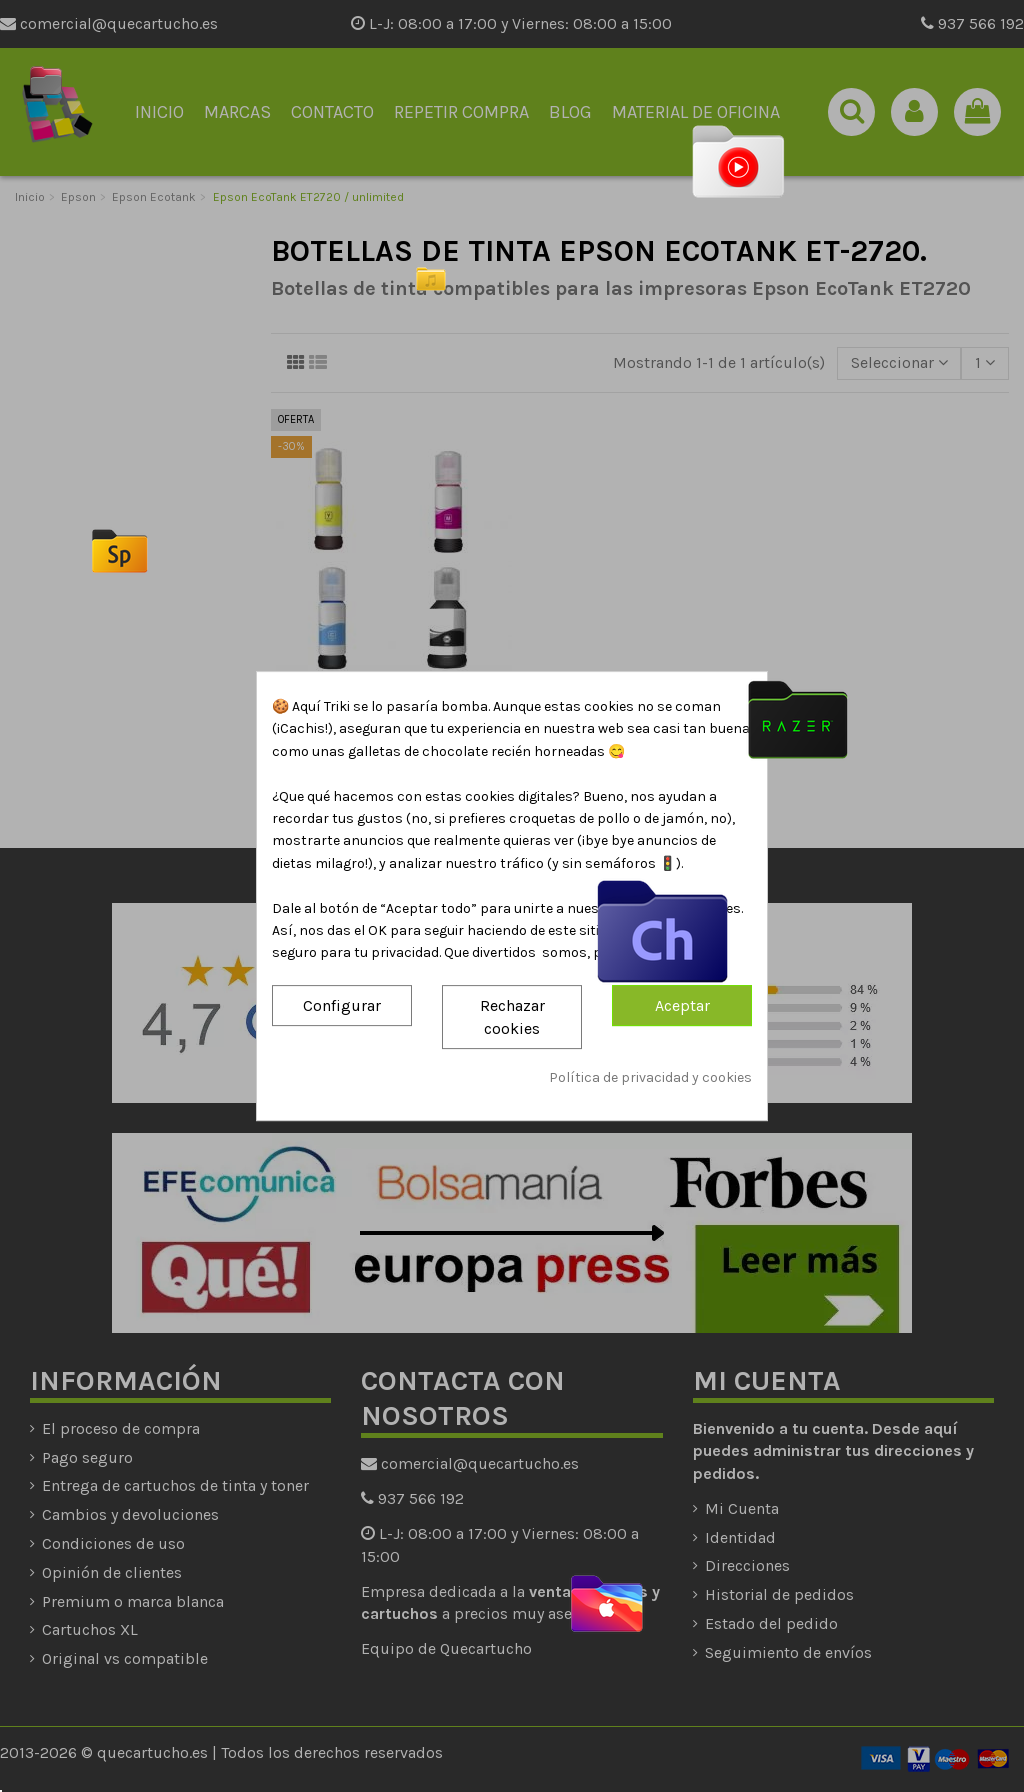 This screenshot has width=1024, height=1792. Describe the element at coordinates (119, 552) in the screenshot. I see `open folder containing adobe spark projects` at that location.